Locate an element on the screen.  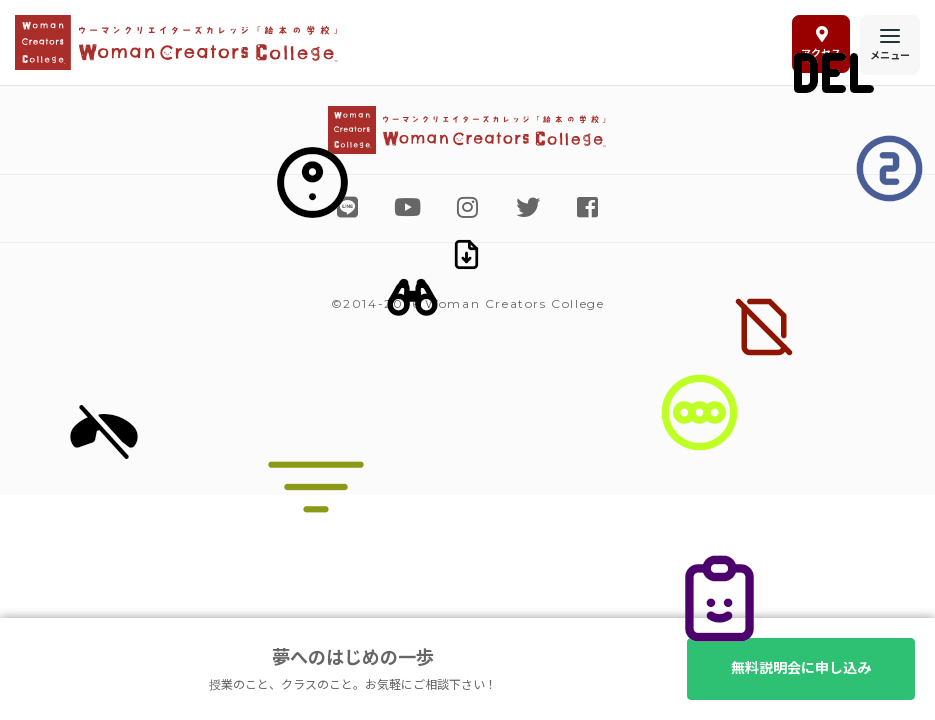
filter or sort content is located at coordinates (316, 487).